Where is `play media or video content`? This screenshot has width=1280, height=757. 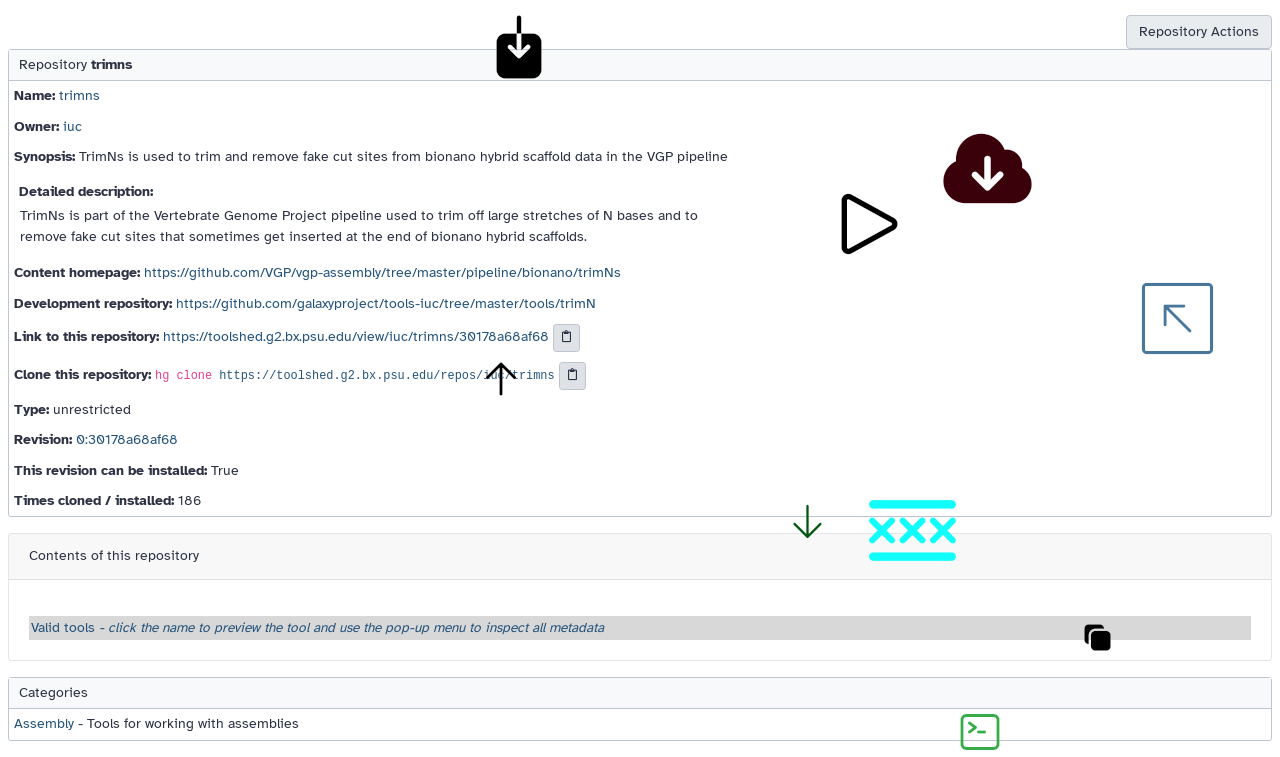
play media or video content is located at coordinates (869, 224).